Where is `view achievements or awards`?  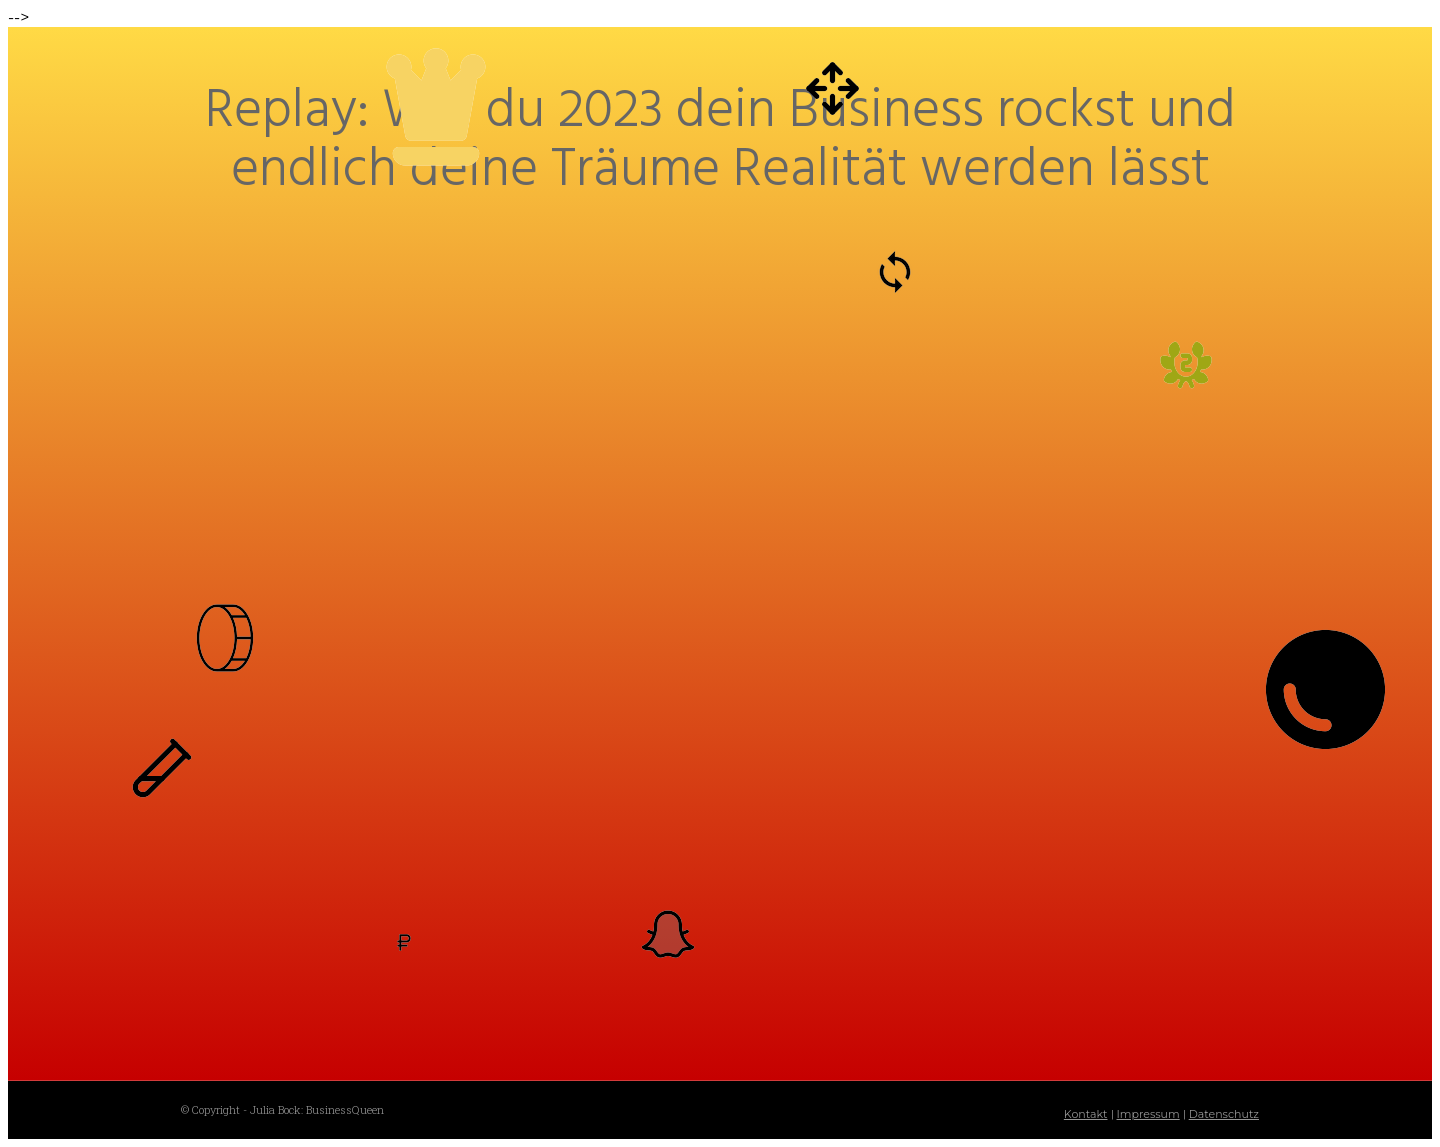
view achievements or awards is located at coordinates (1186, 365).